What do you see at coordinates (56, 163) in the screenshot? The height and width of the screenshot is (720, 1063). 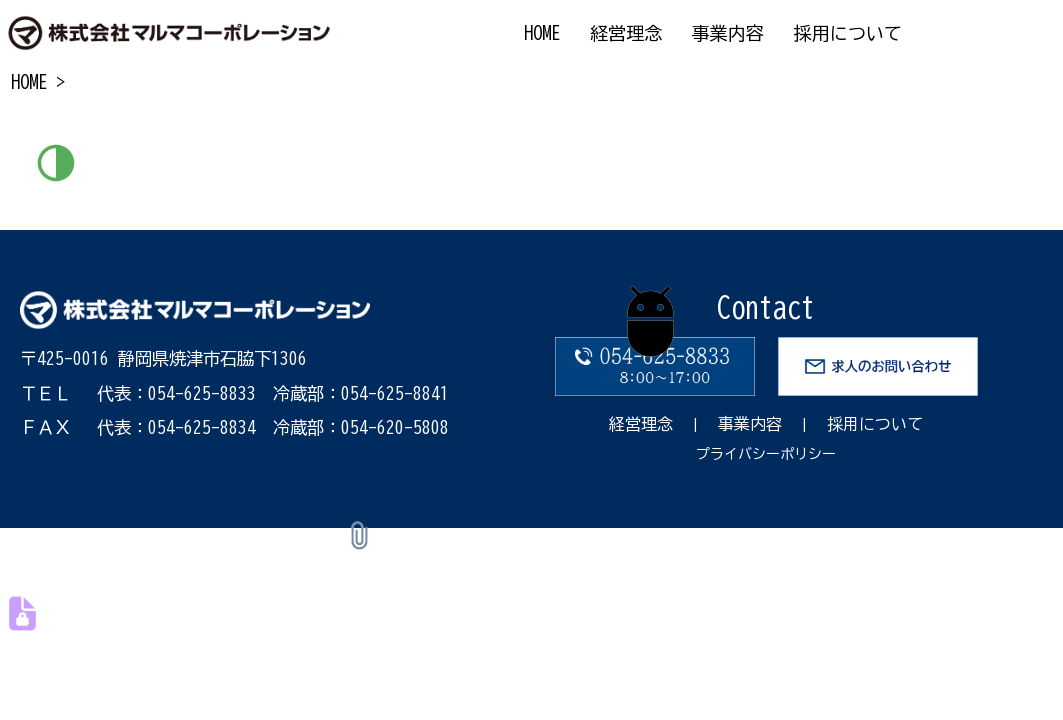 I see `adjust screen brightness` at bounding box center [56, 163].